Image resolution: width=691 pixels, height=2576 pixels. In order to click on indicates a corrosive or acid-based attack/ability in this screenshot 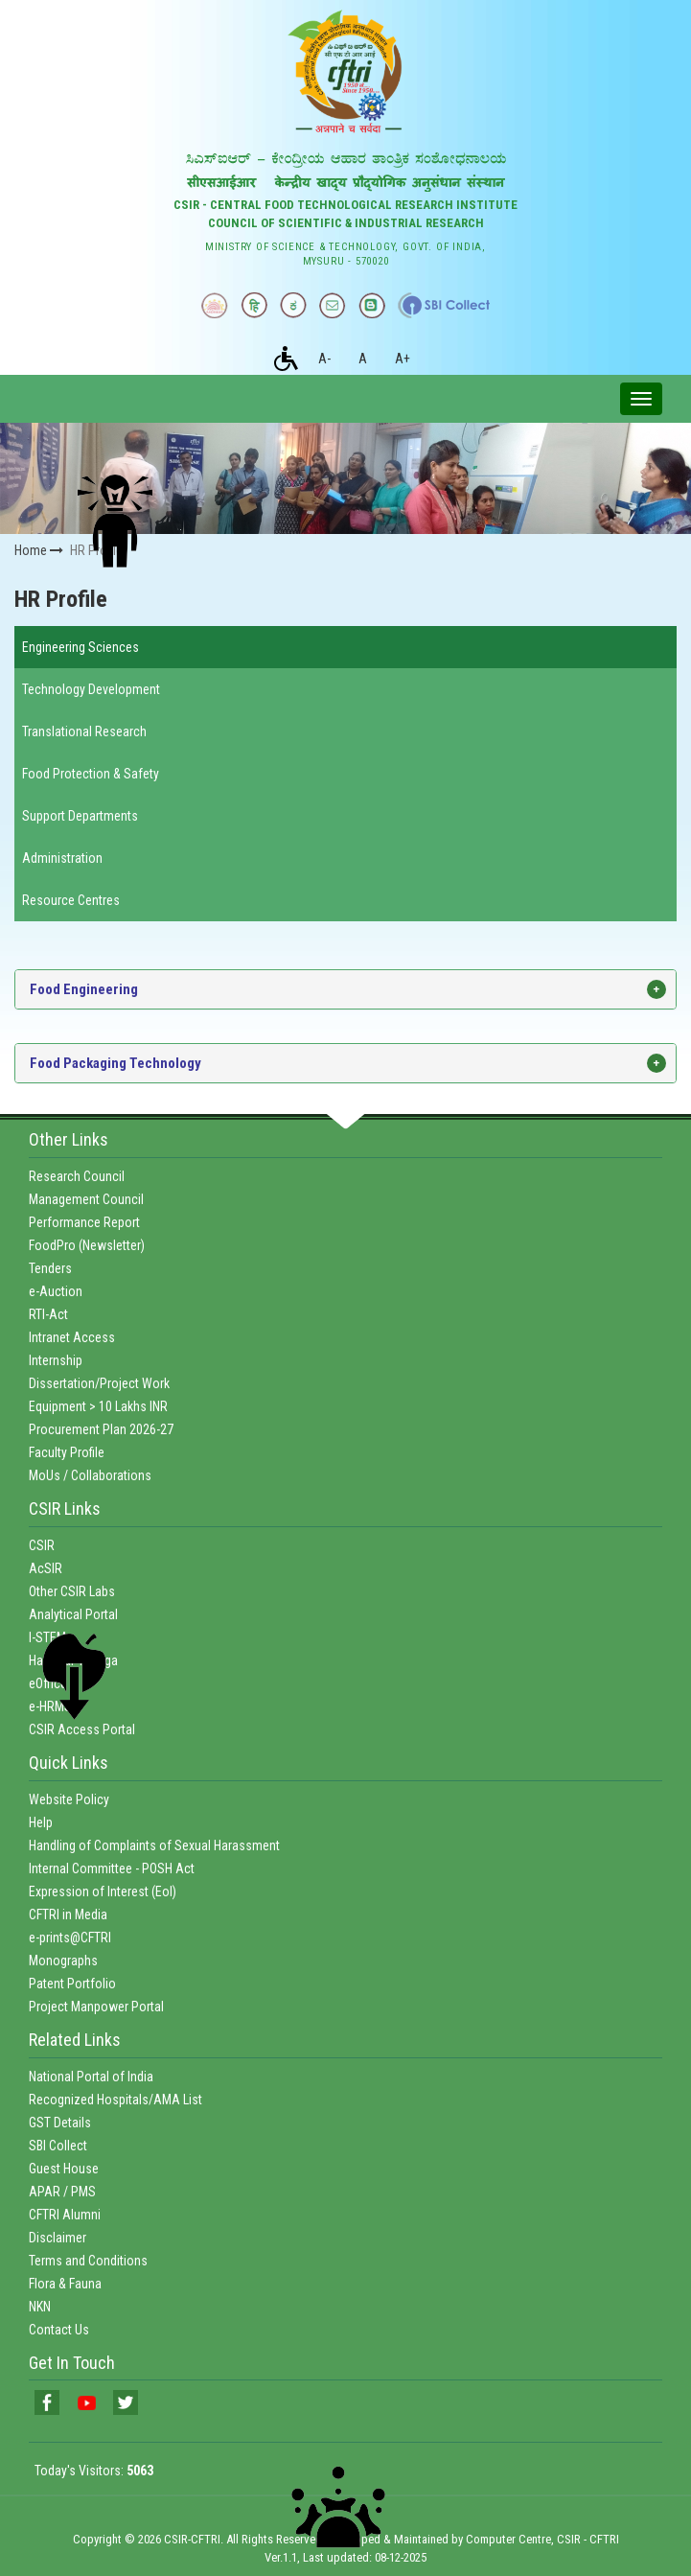, I will do `click(338, 2507)`.